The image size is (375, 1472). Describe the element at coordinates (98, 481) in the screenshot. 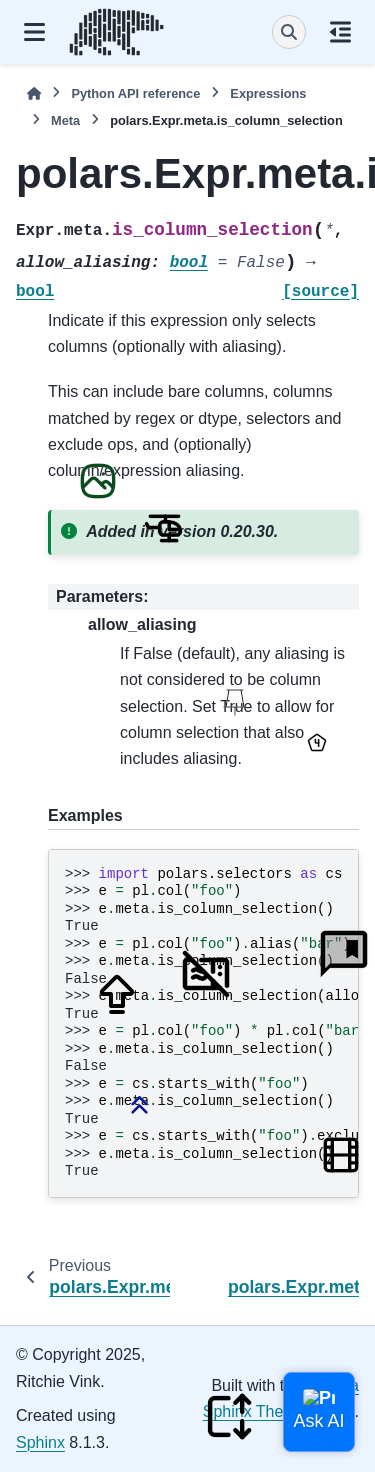

I see `view photo gallery` at that location.